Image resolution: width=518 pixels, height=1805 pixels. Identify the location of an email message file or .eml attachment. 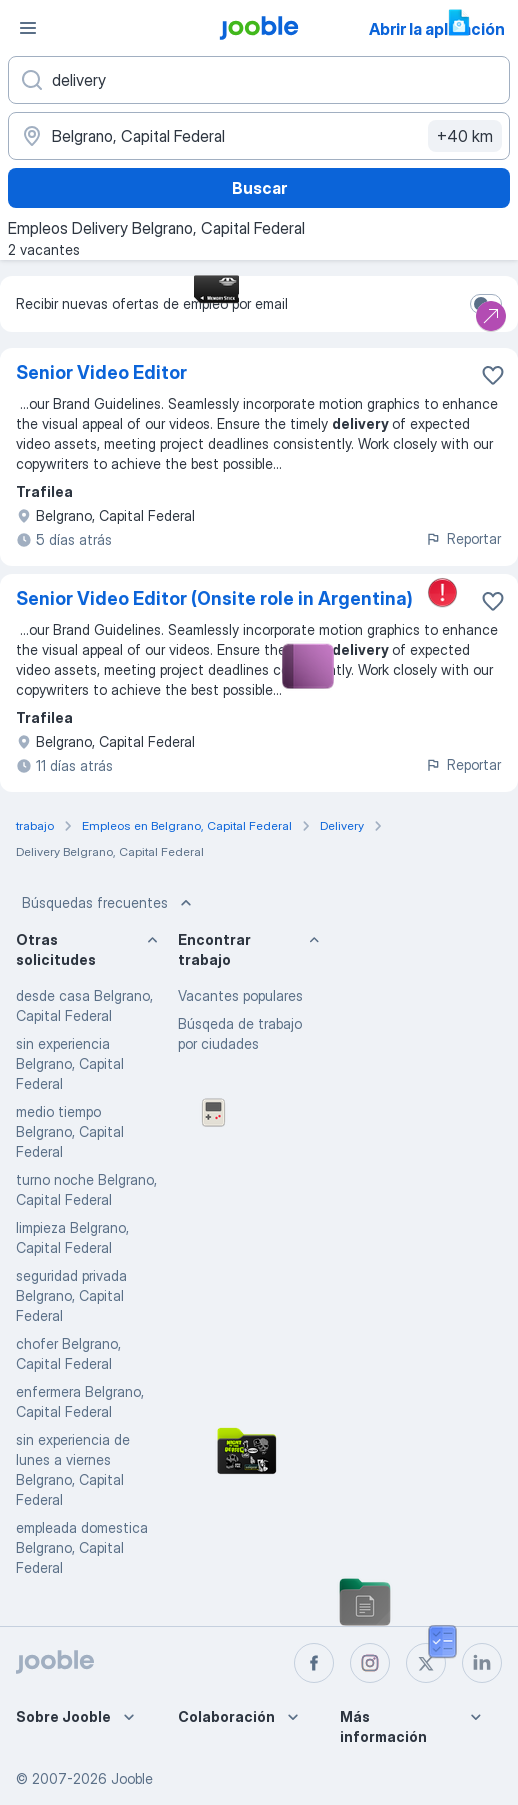
(459, 23).